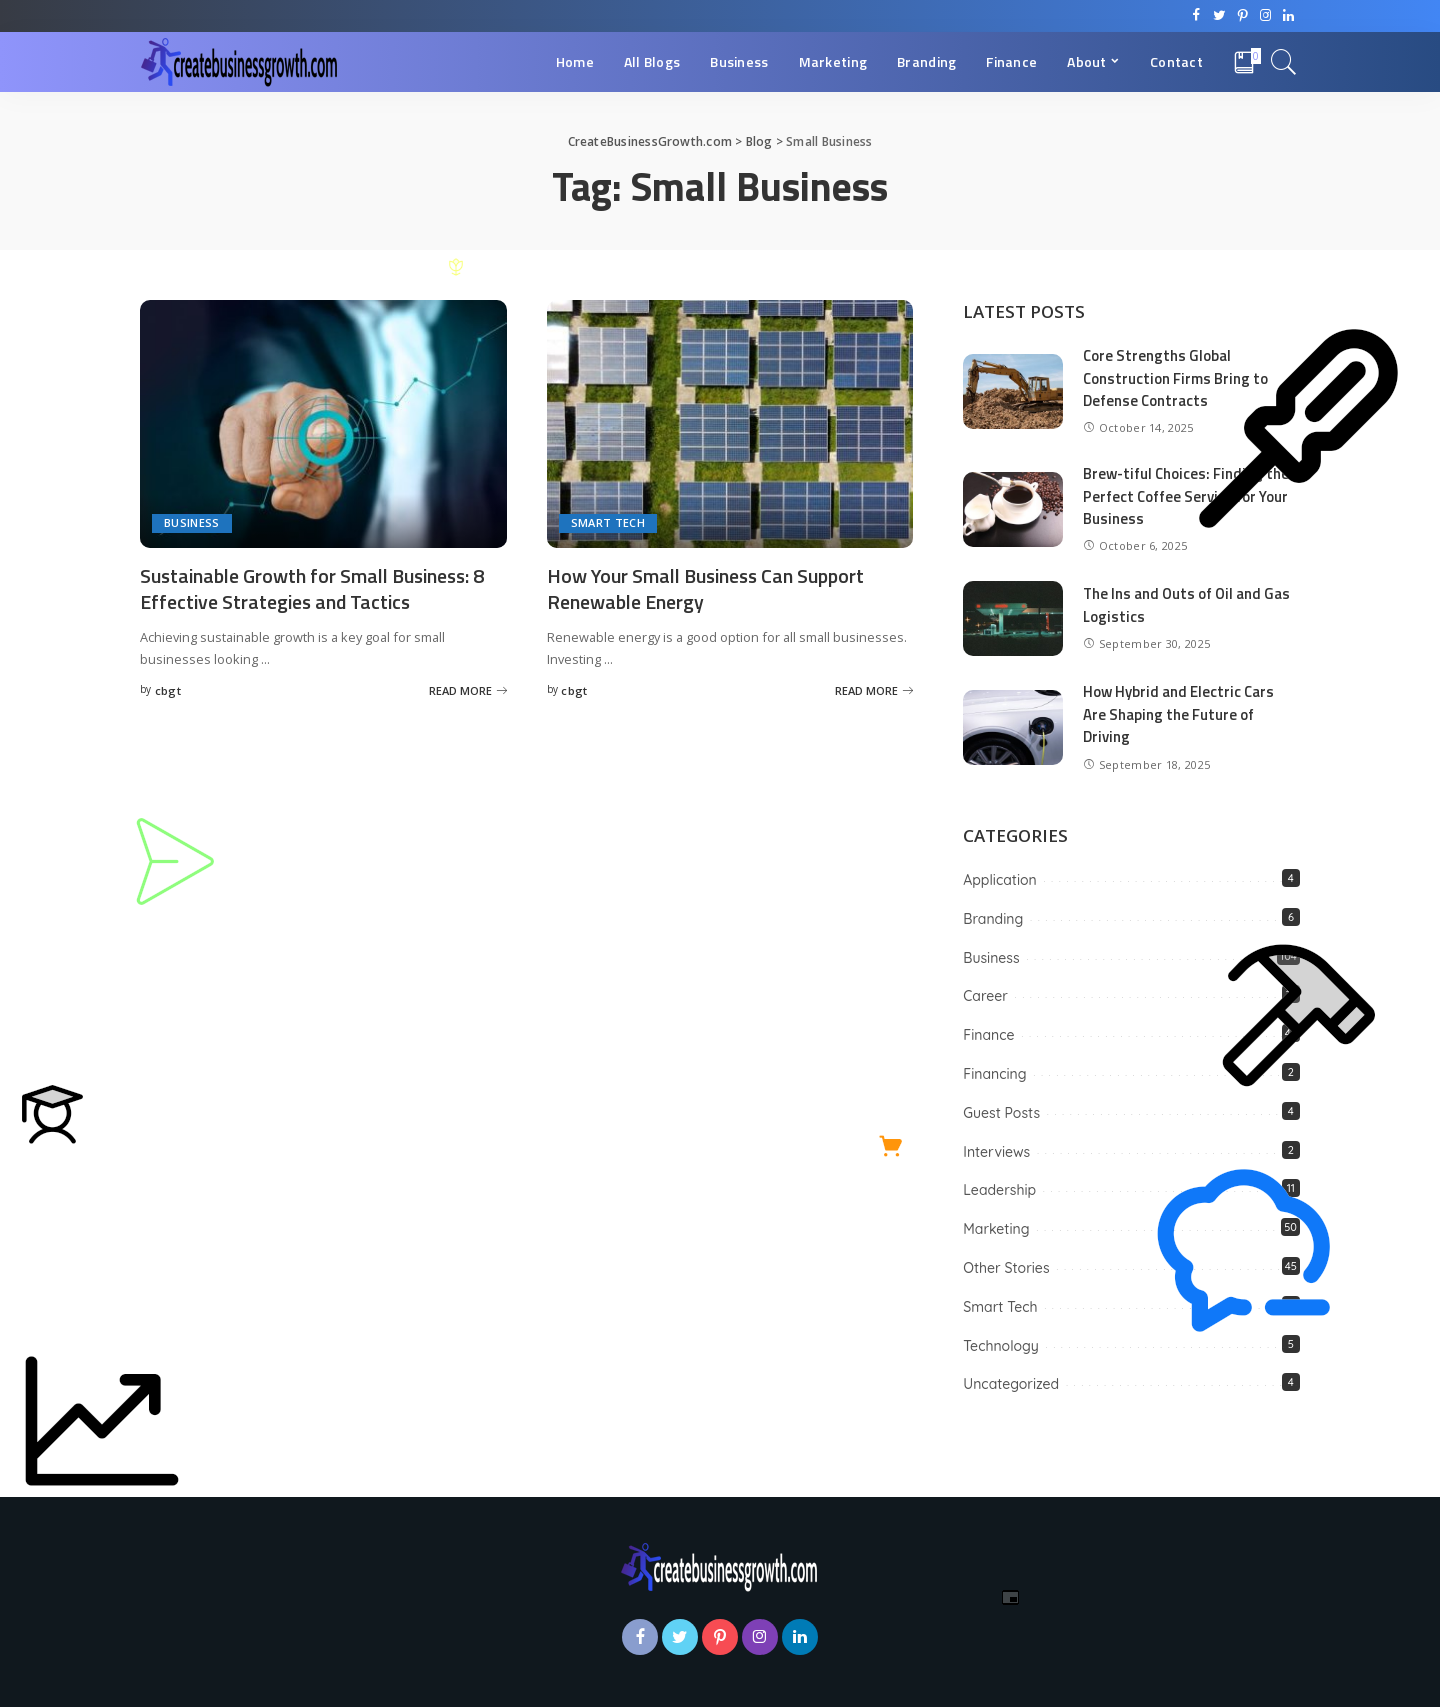  I want to click on access garden or plant care features, so click(456, 267).